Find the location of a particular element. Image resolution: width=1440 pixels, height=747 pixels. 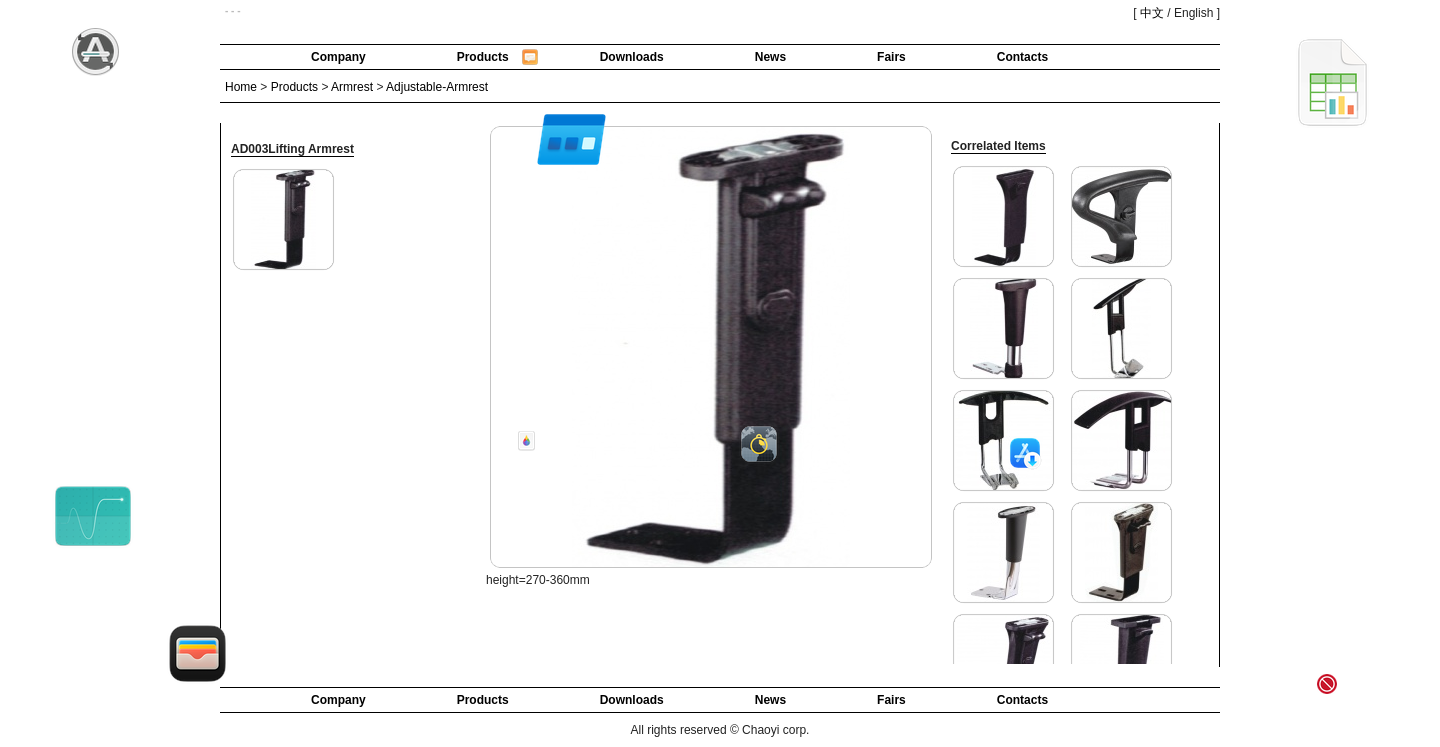

manage browser cookie settings is located at coordinates (759, 444).